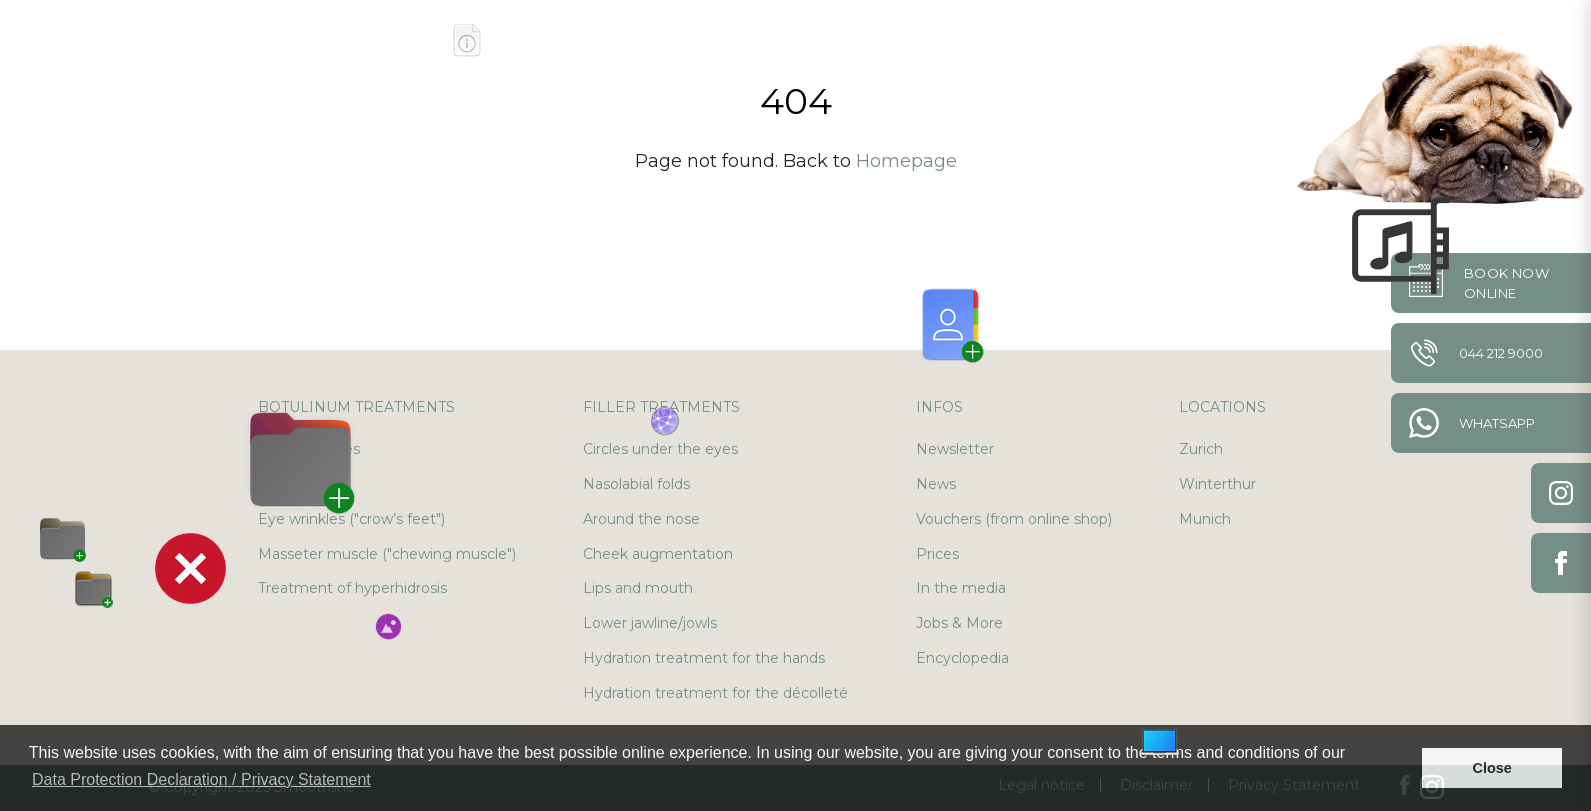 The height and width of the screenshot is (811, 1591). I want to click on add a new contact, so click(950, 324).